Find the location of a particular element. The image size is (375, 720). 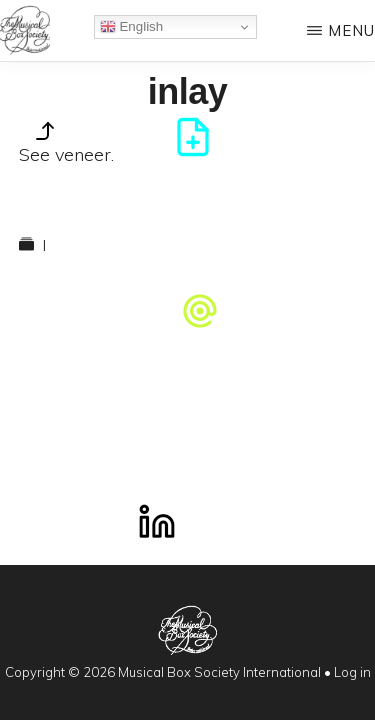

create a new file is located at coordinates (193, 137).